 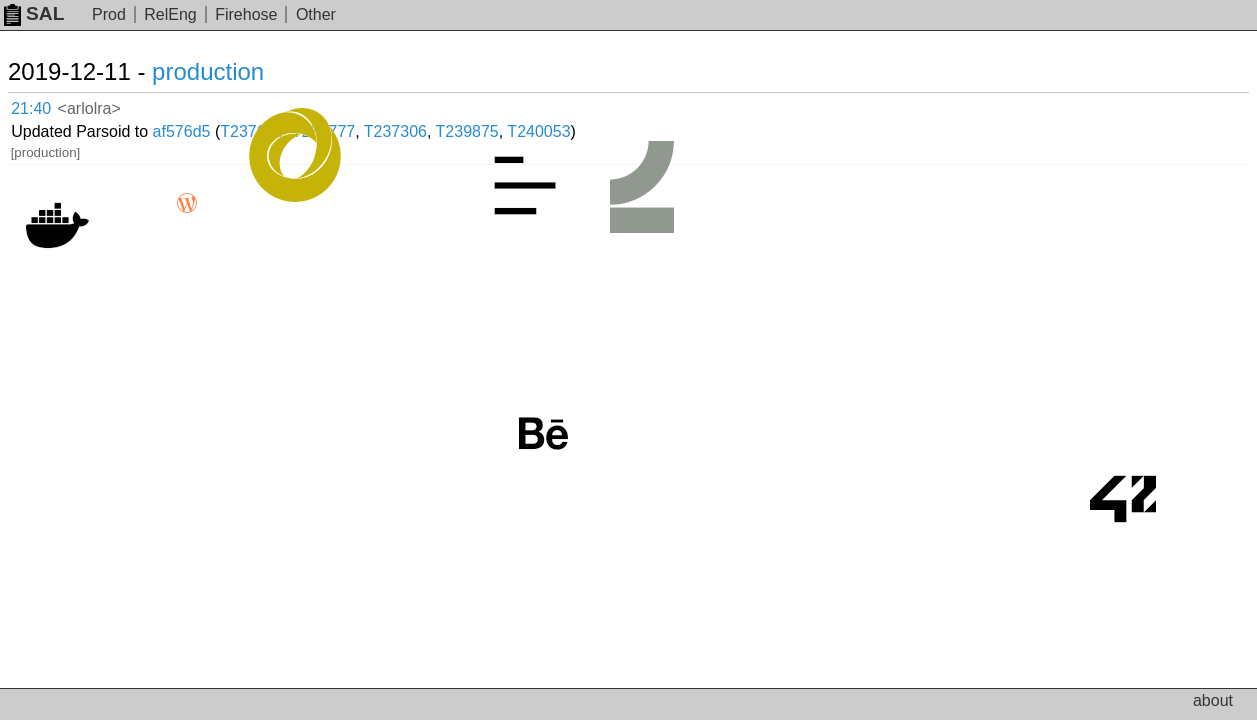 I want to click on 42 coding school logo, so click(x=1123, y=499).